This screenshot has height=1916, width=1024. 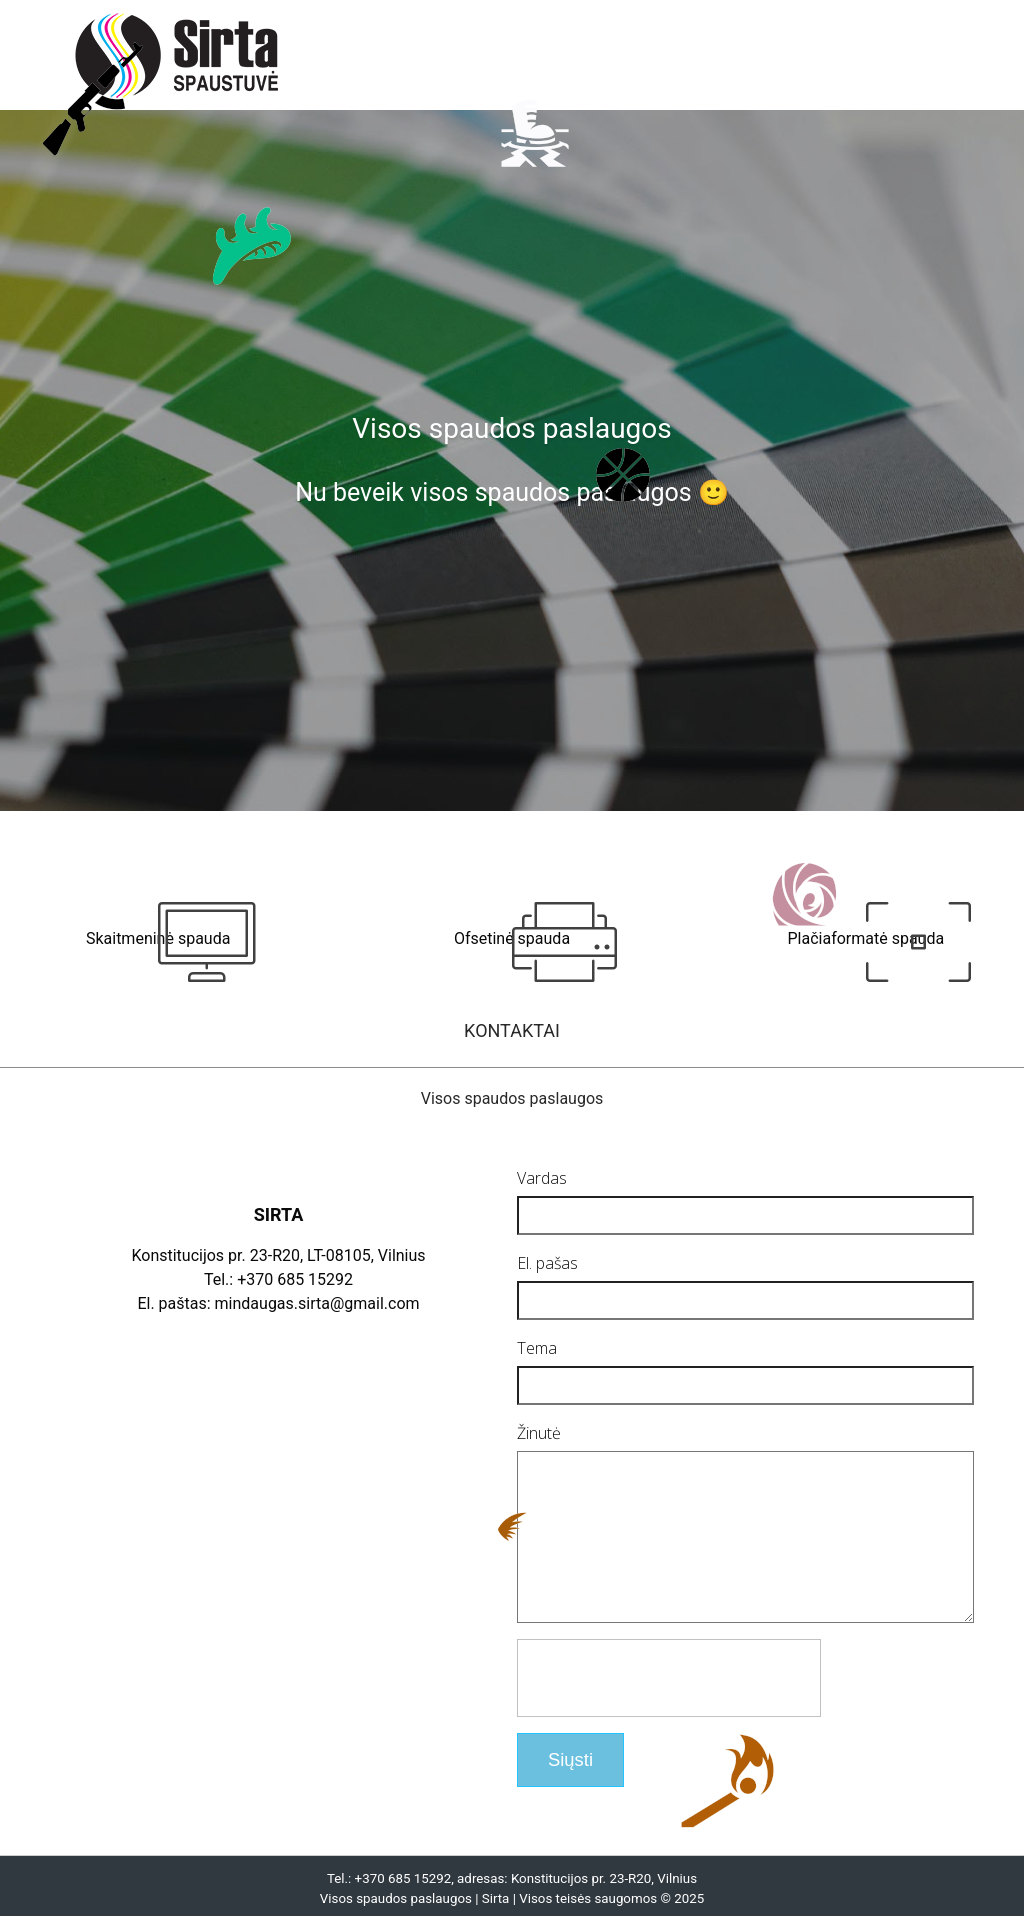 What do you see at coordinates (93, 99) in the screenshot?
I see `weapon or firearm item in game inventory` at bounding box center [93, 99].